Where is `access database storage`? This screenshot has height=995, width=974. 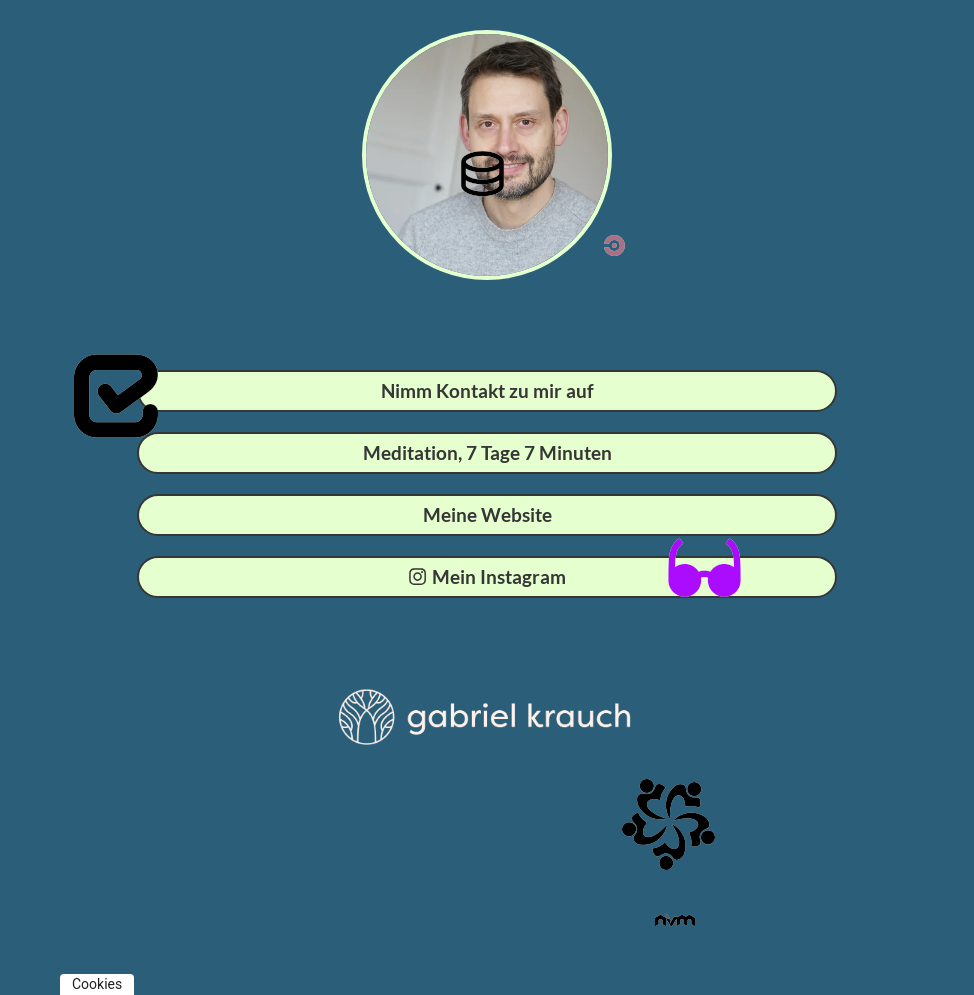 access database storage is located at coordinates (482, 172).